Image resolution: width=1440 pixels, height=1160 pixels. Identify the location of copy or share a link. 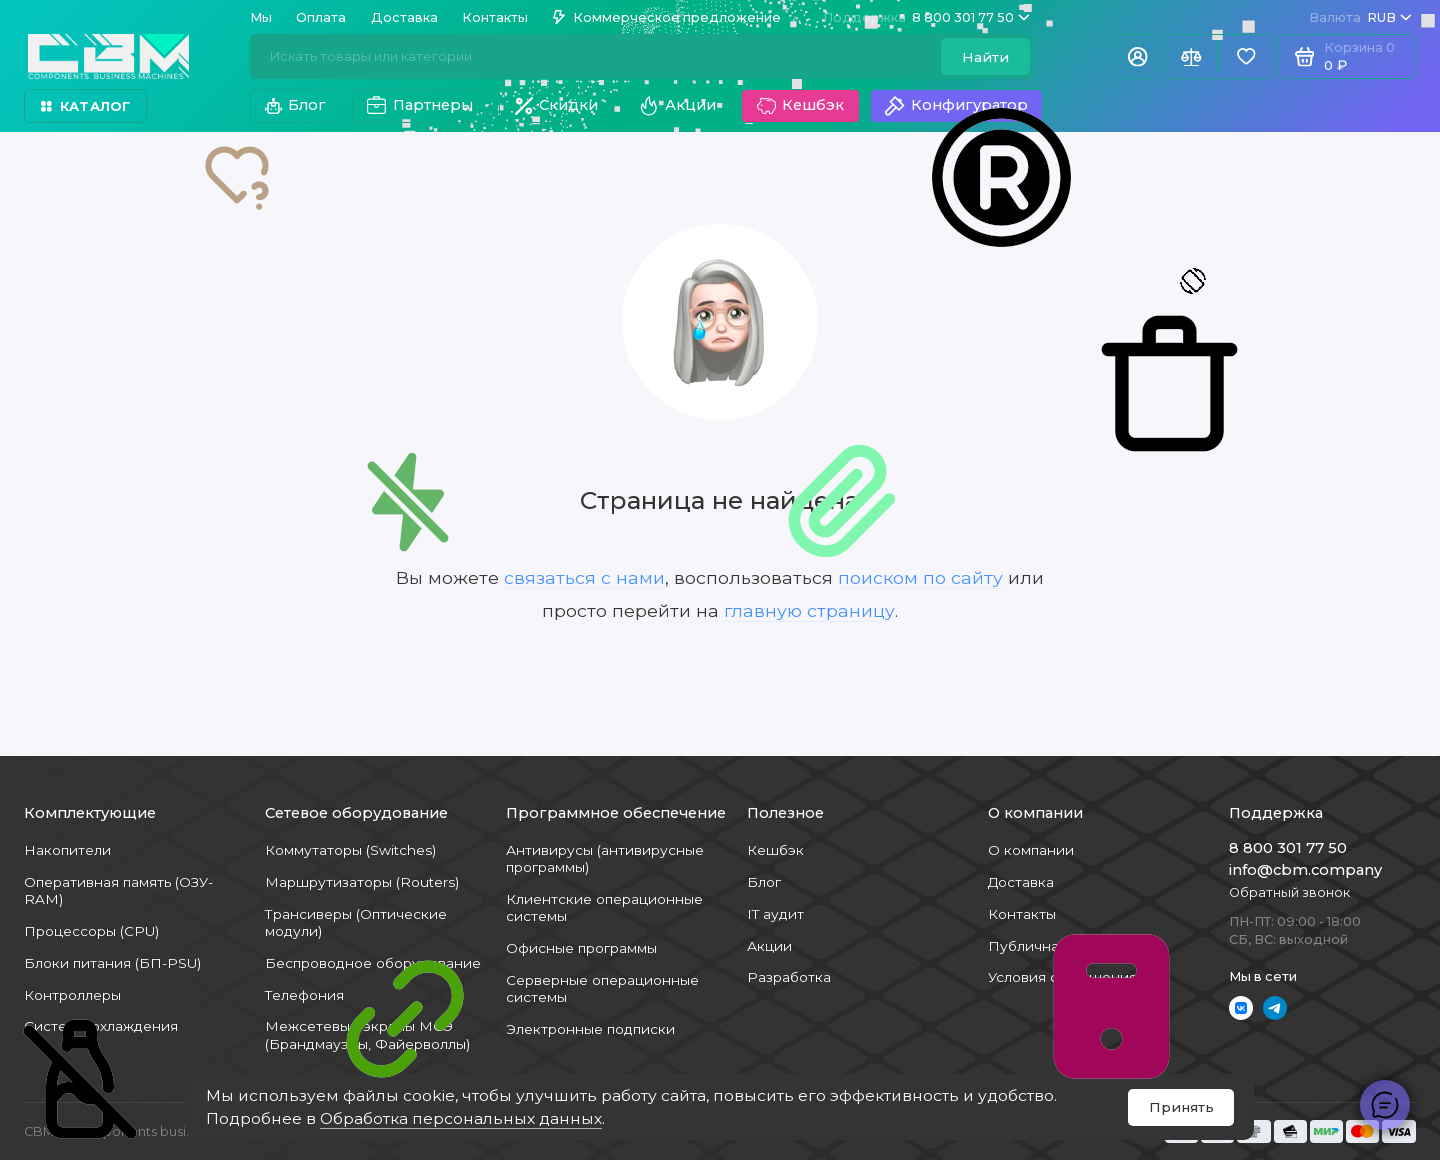
(405, 1019).